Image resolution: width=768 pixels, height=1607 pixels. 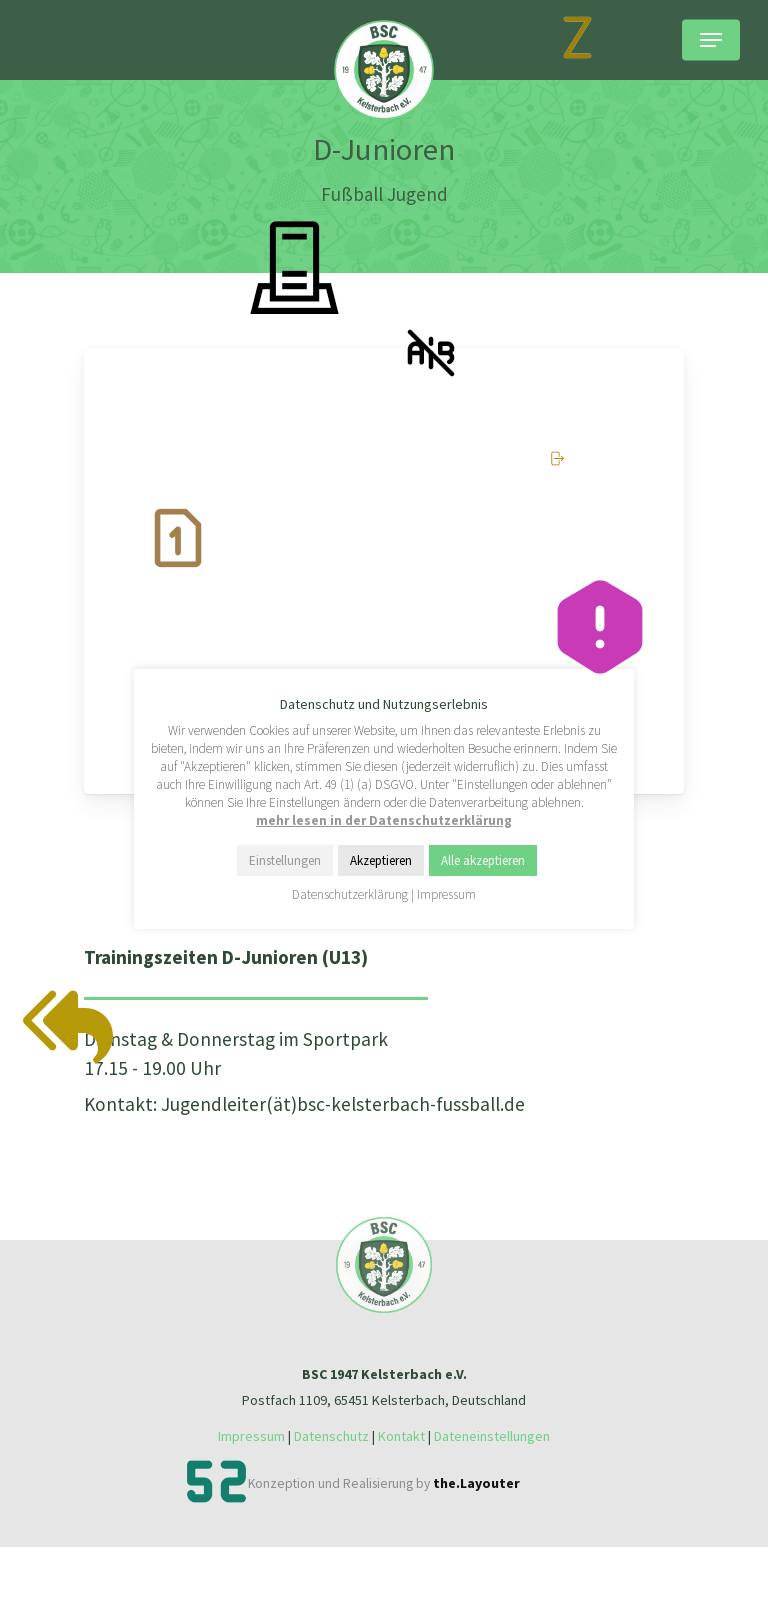 What do you see at coordinates (431, 353) in the screenshot?
I see `disable a/b testing mode` at bounding box center [431, 353].